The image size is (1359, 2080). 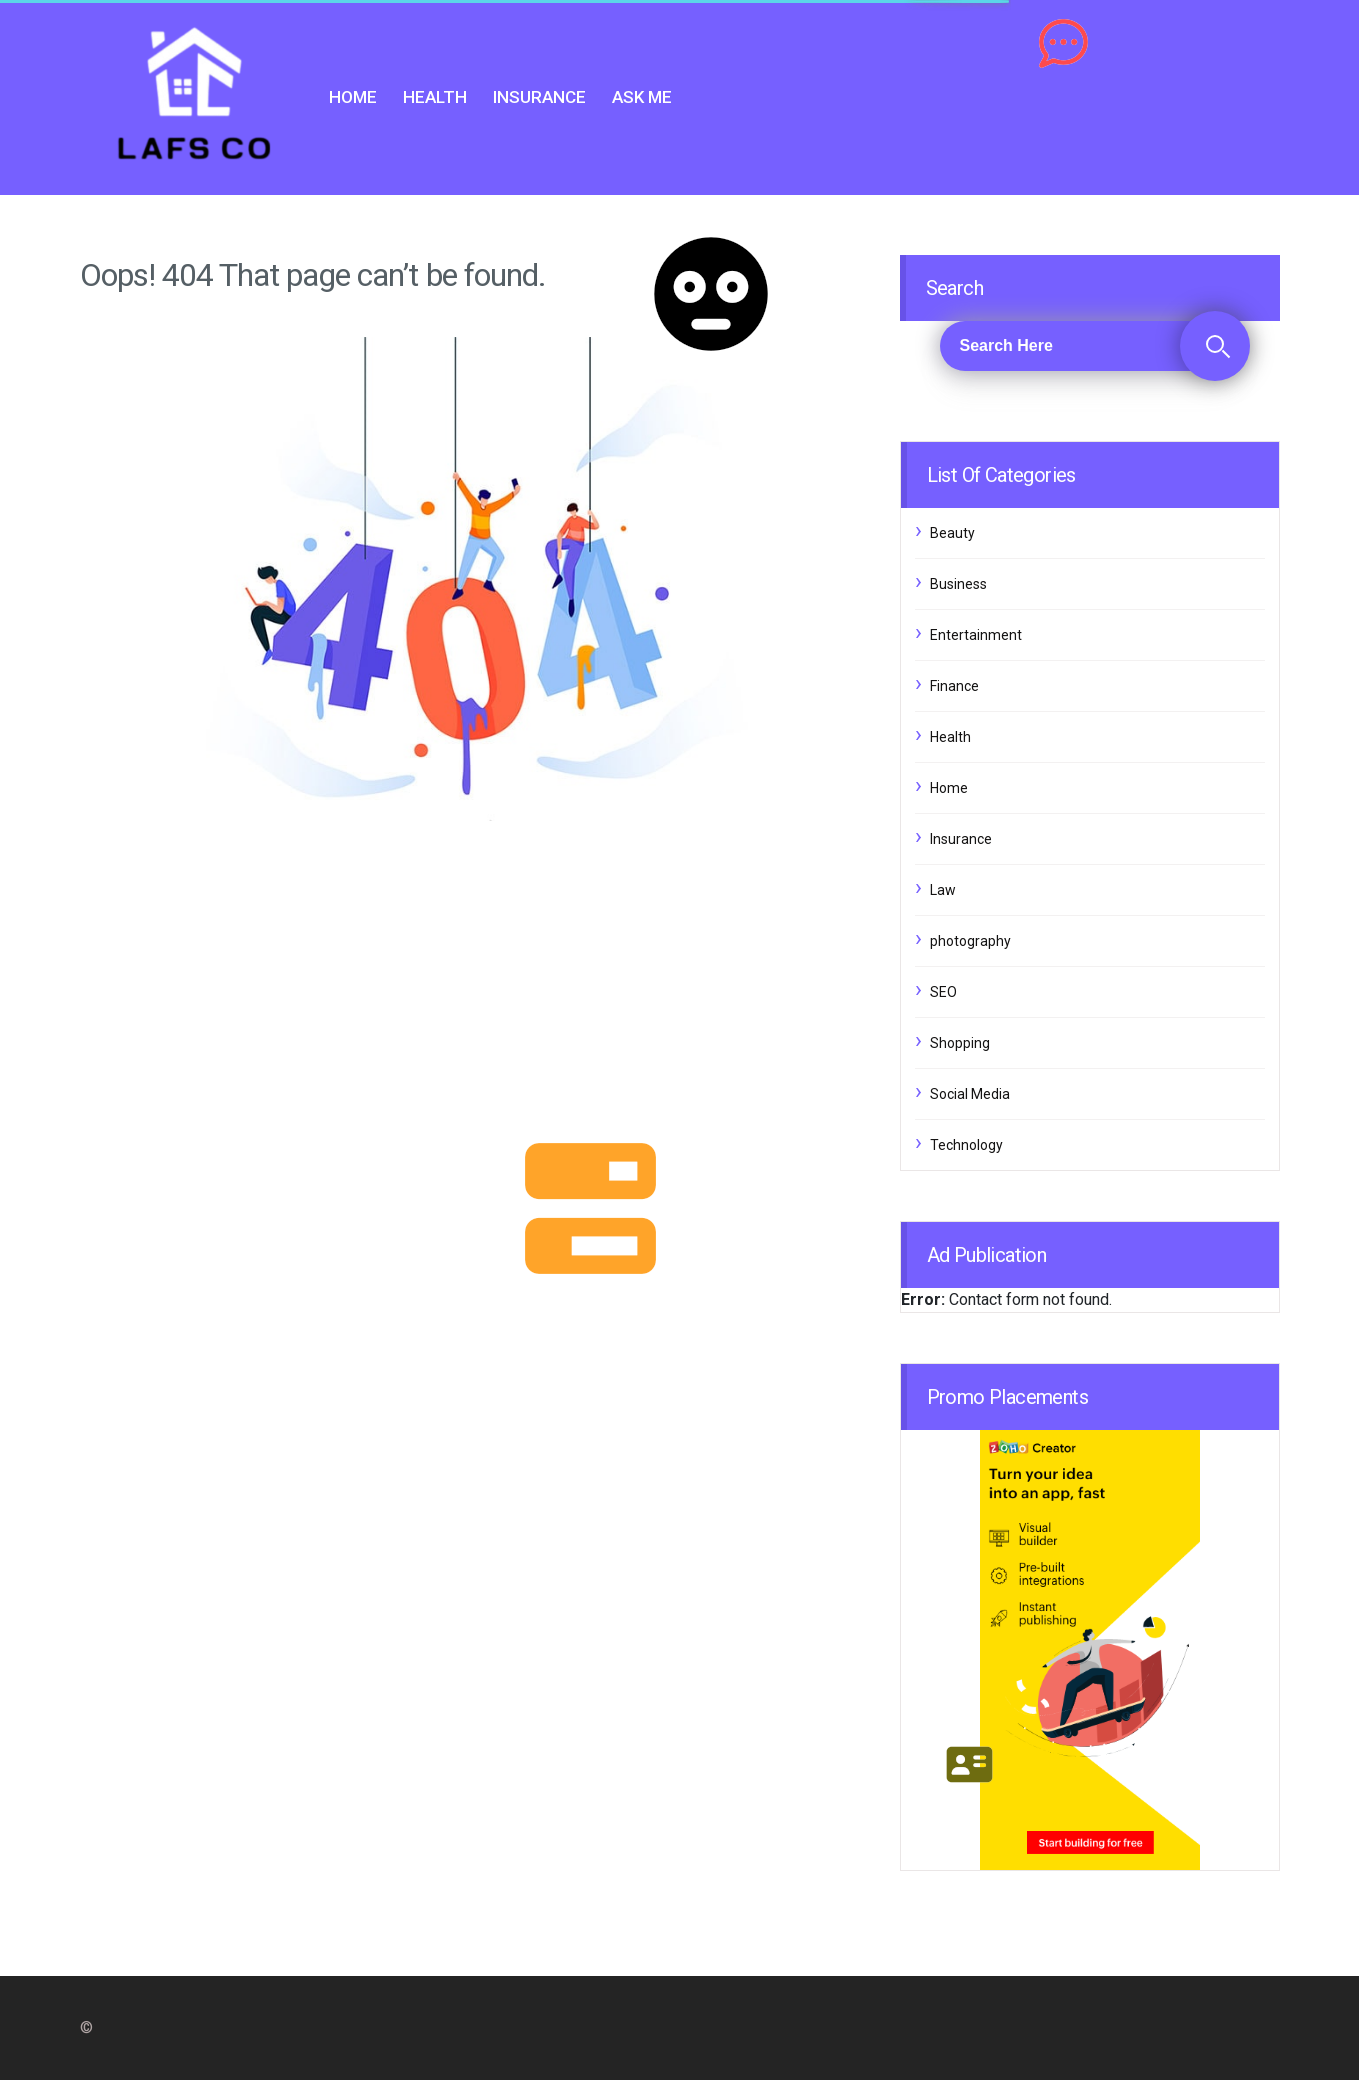 I want to click on view contact details, so click(x=969, y=1764).